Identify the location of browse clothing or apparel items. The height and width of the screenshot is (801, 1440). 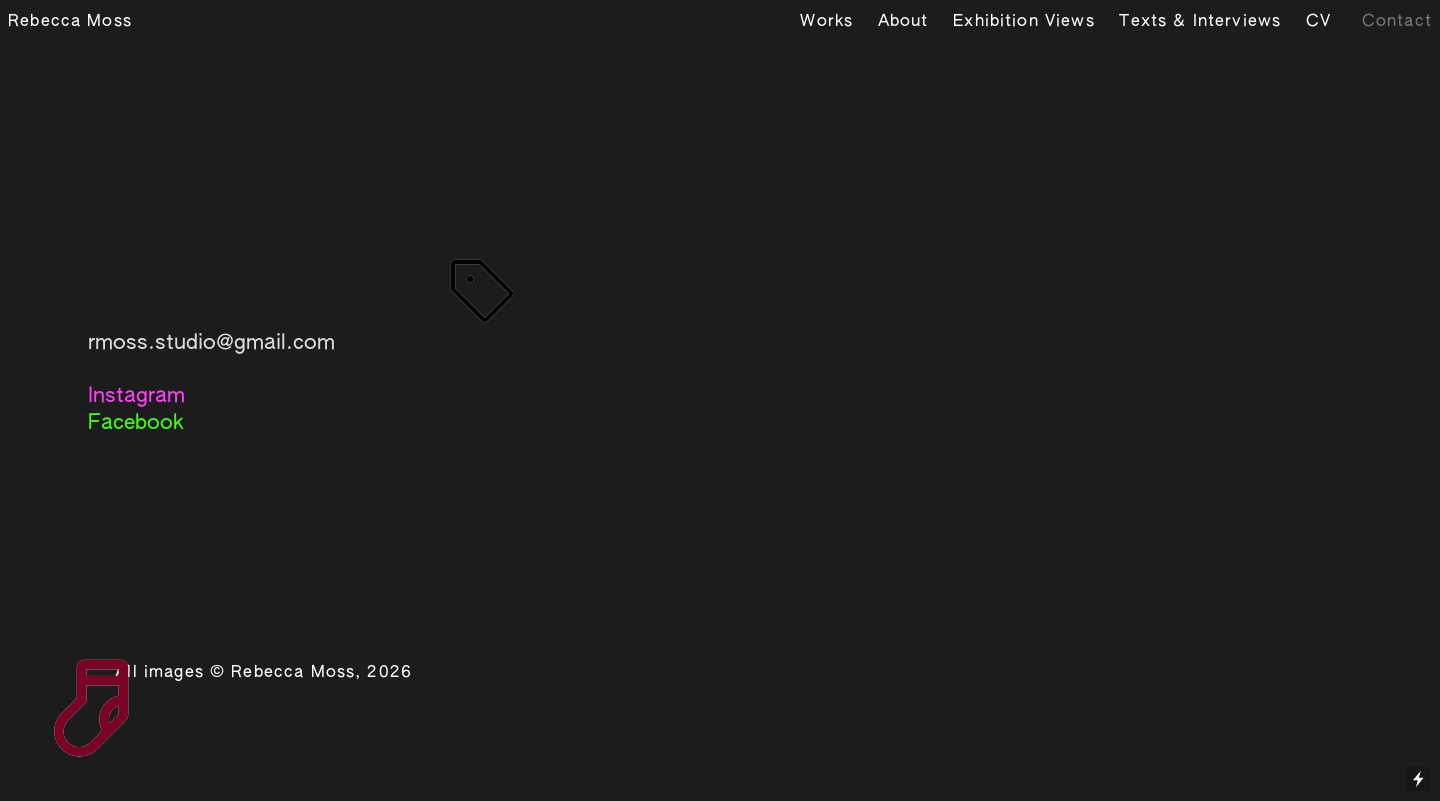
(94, 706).